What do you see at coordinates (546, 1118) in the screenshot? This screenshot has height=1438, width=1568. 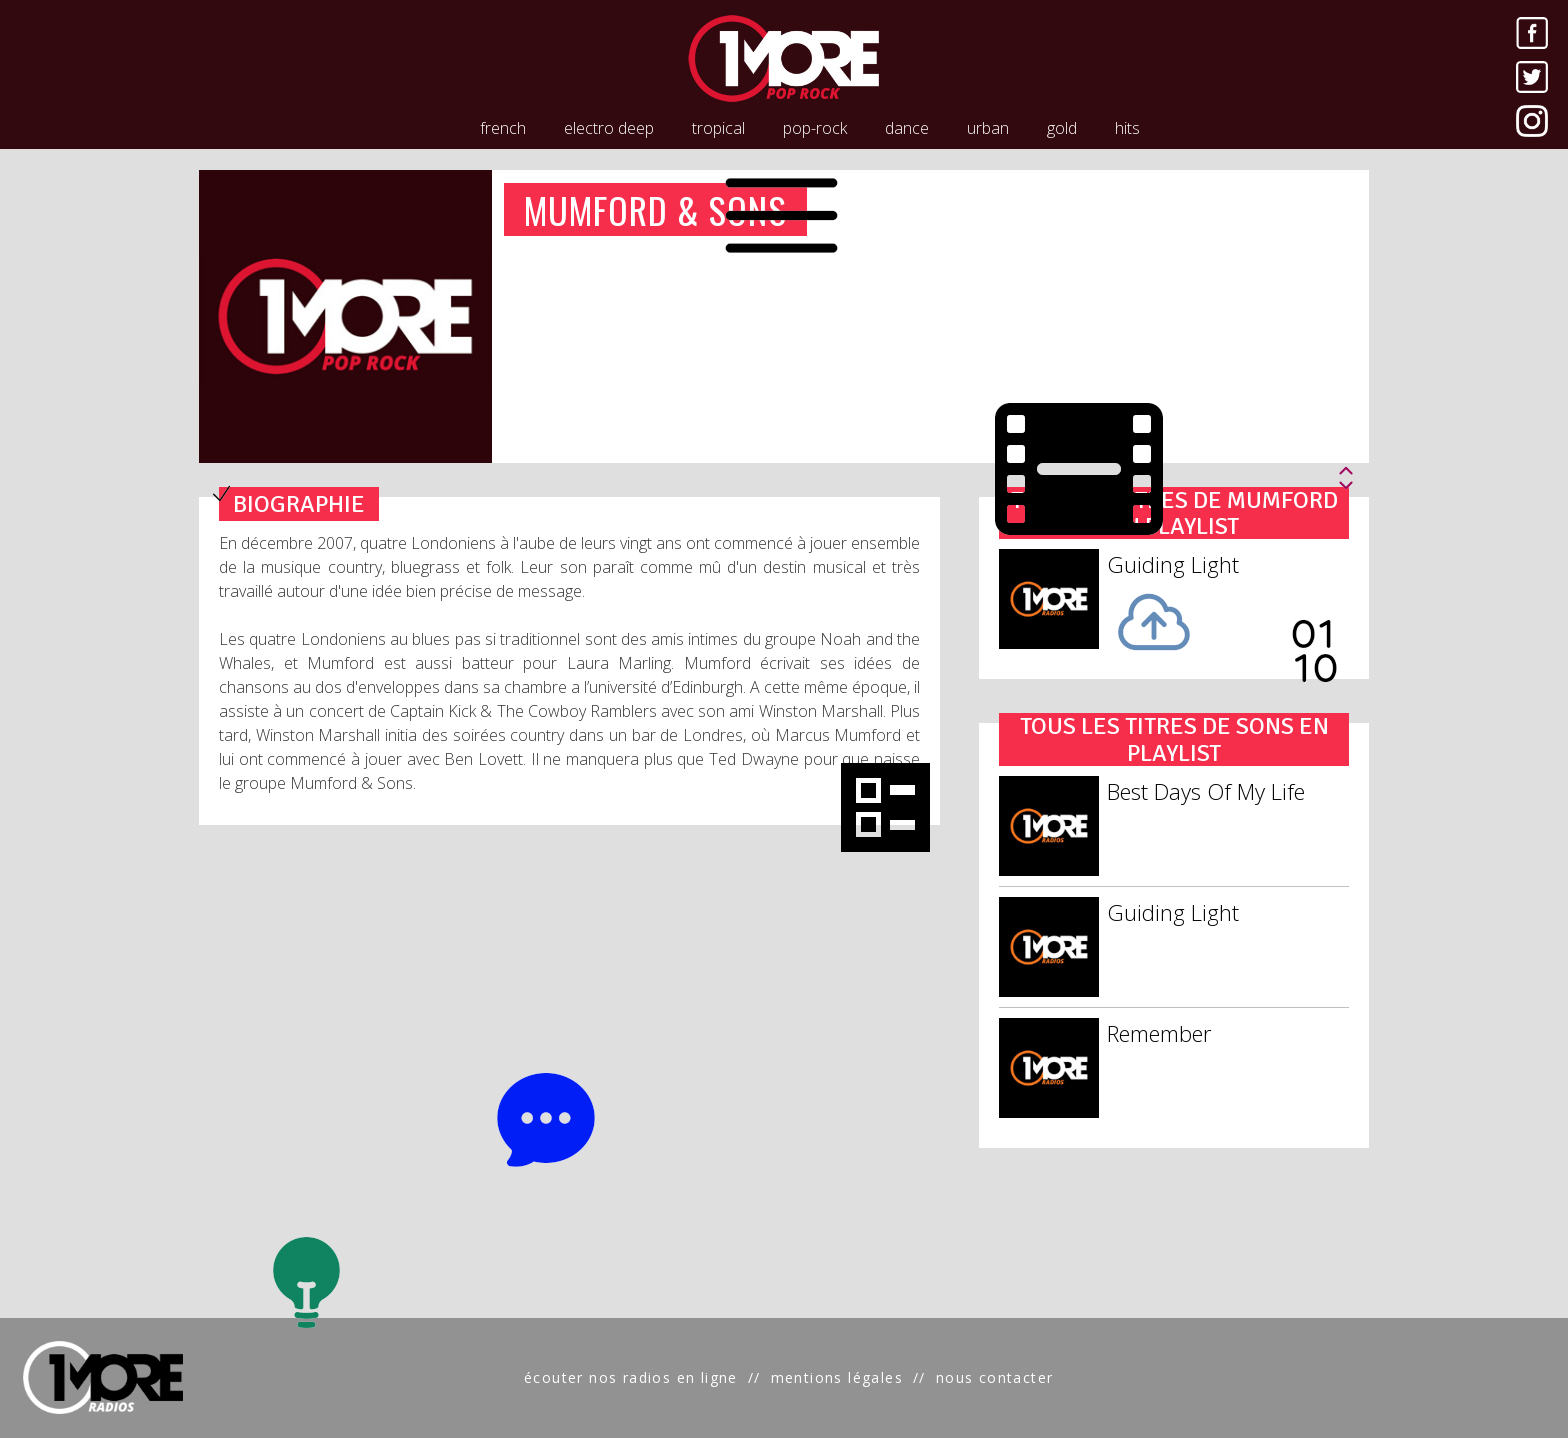 I see `open messaging or chat` at bounding box center [546, 1118].